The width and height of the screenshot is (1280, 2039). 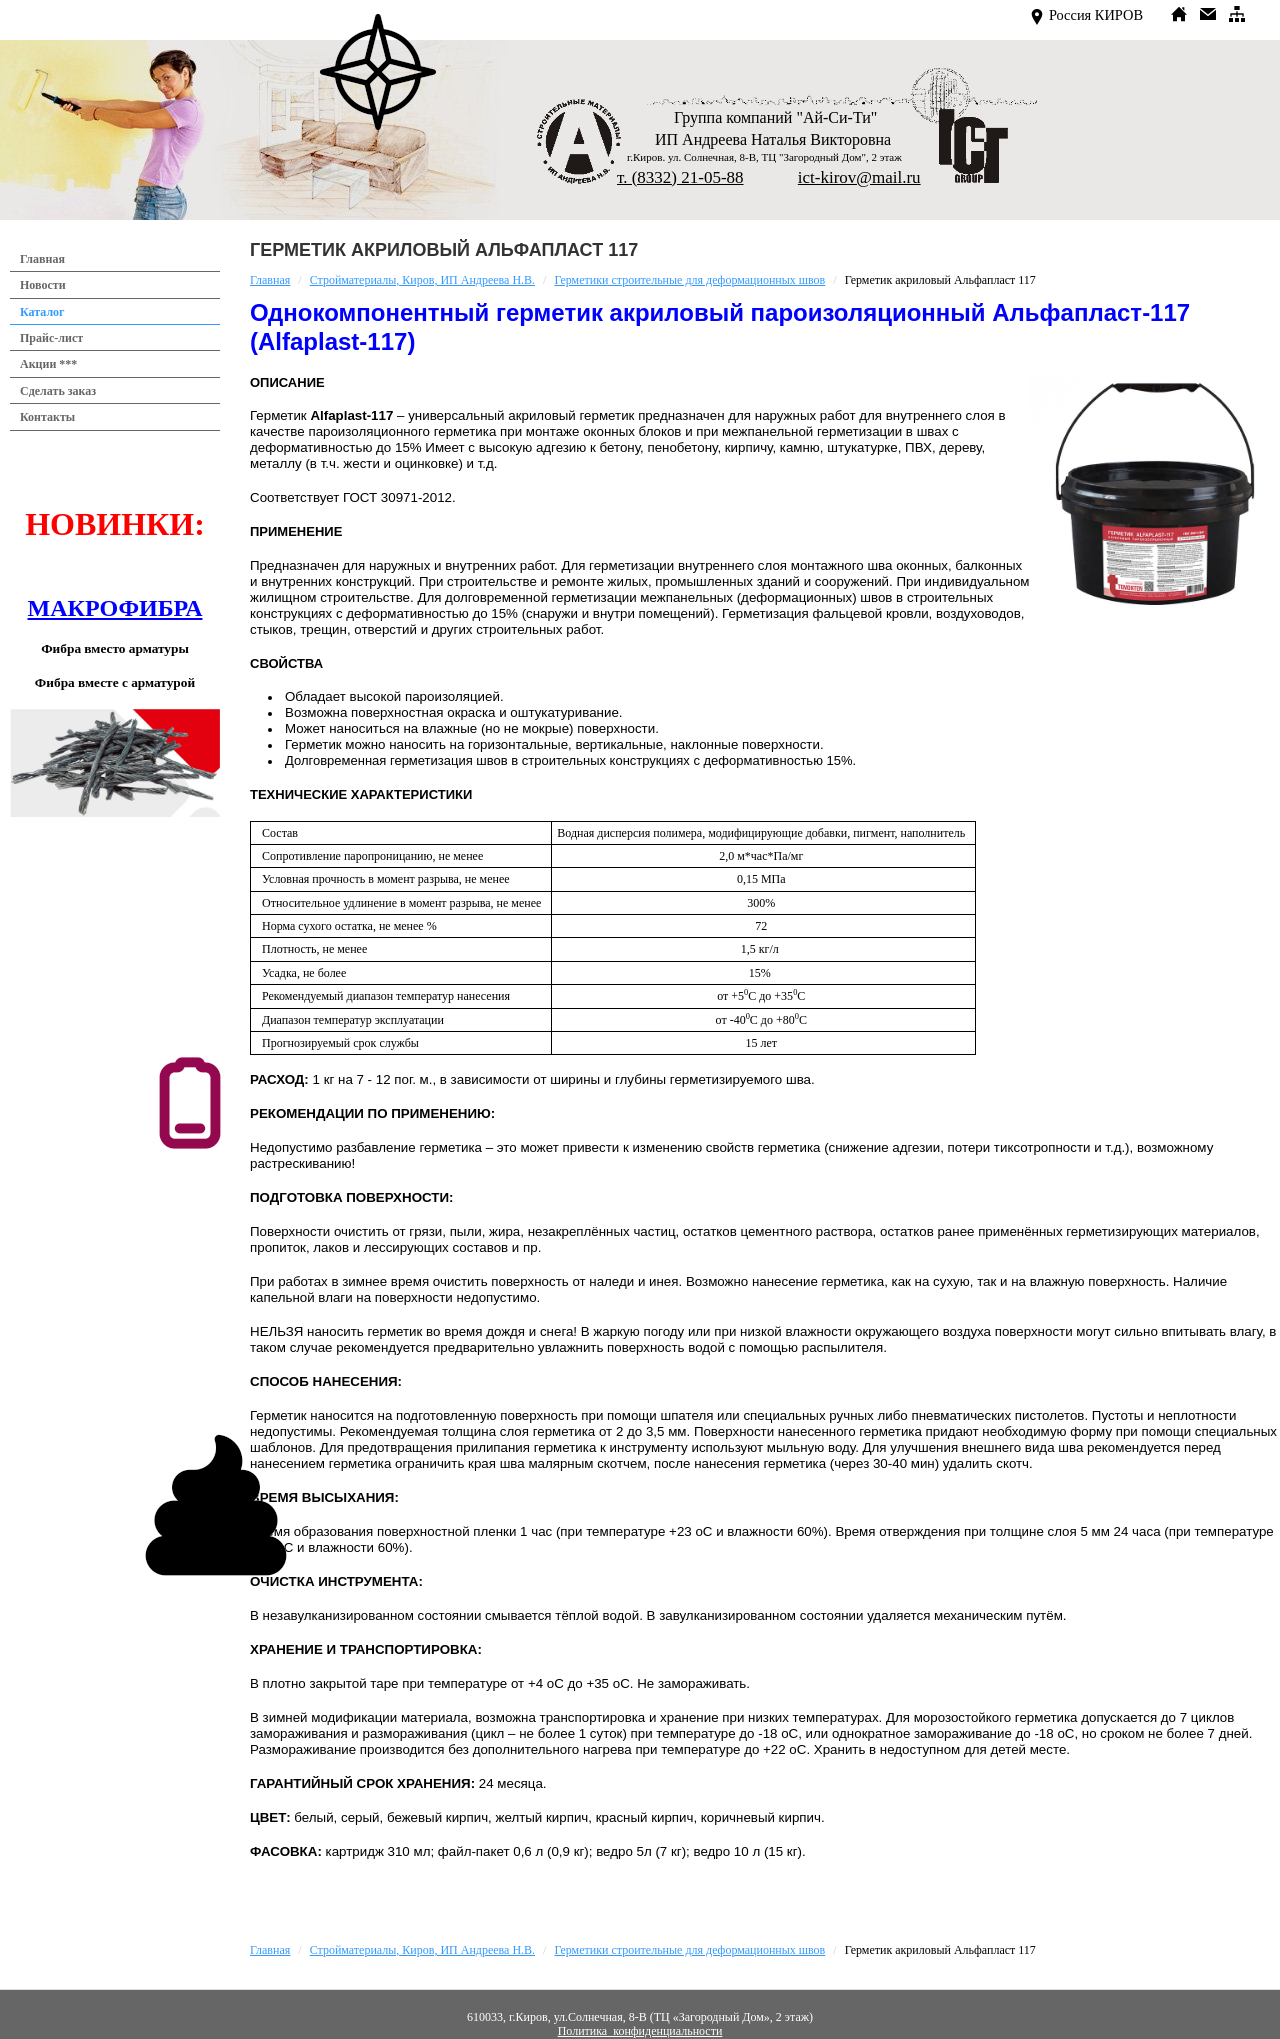 What do you see at coordinates (216, 1505) in the screenshot?
I see `add a poop emoji reaction to a message` at bounding box center [216, 1505].